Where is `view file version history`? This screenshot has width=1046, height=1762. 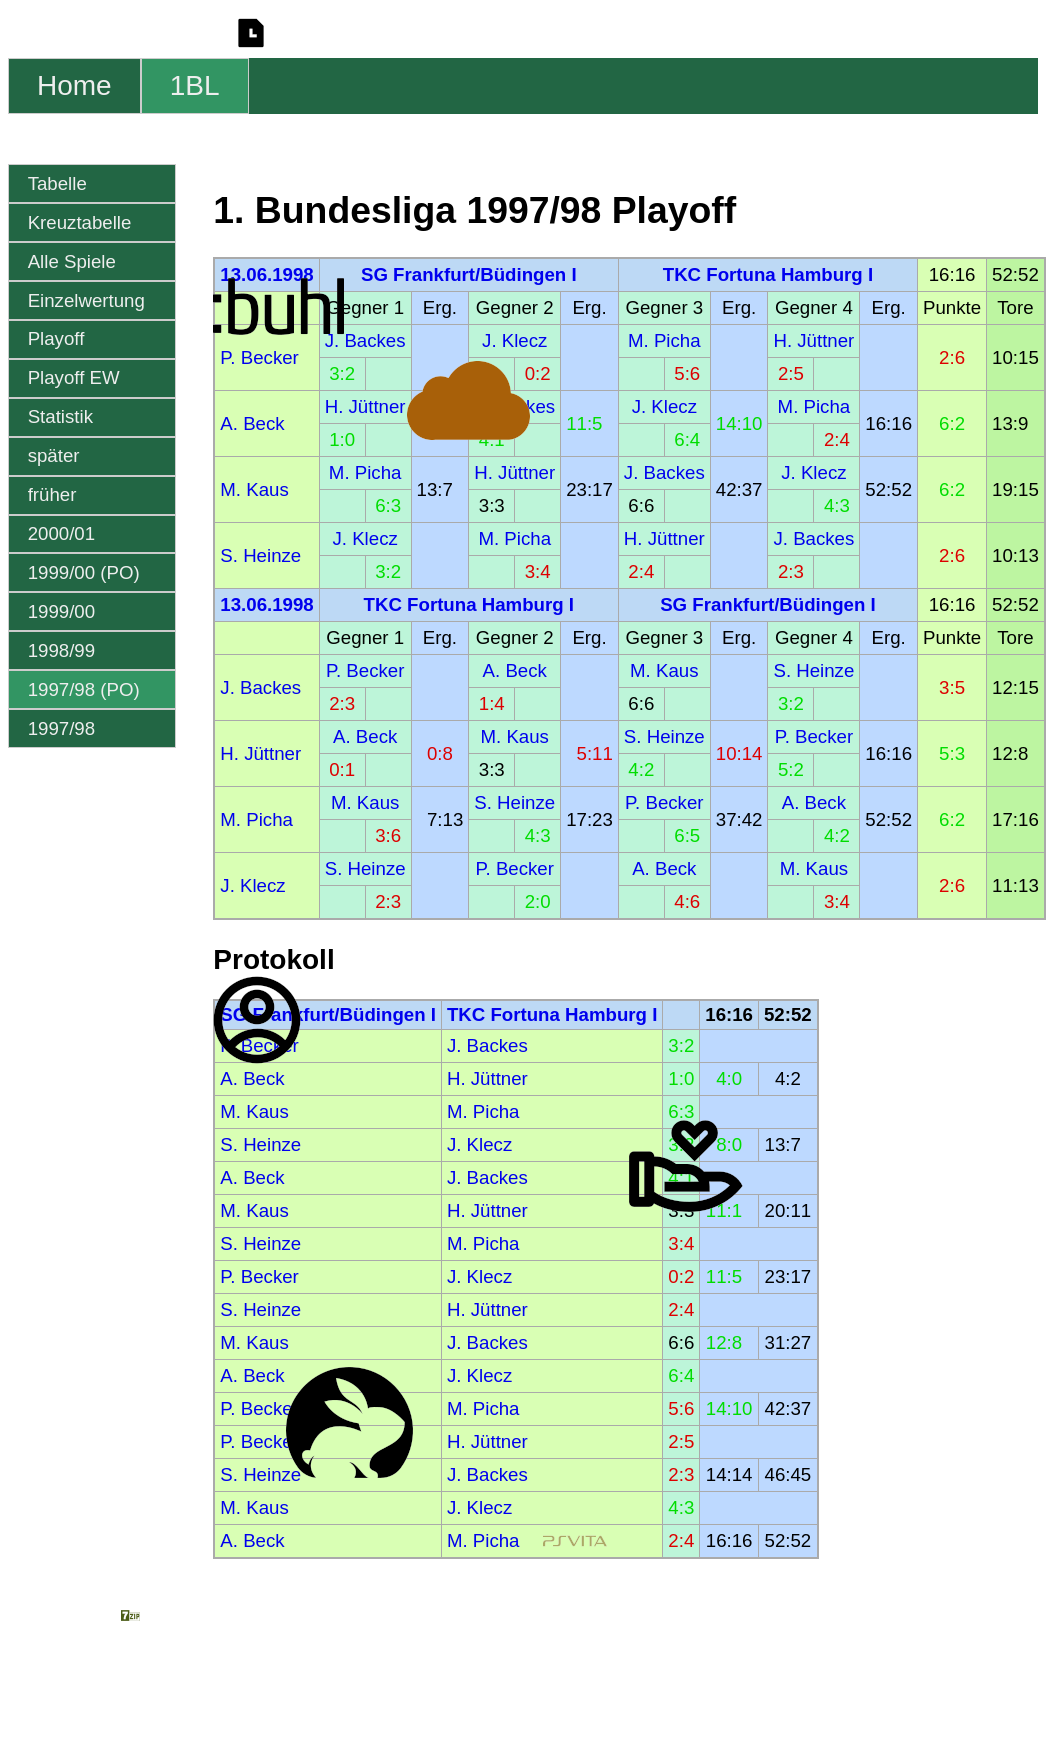
view file version history is located at coordinates (251, 33).